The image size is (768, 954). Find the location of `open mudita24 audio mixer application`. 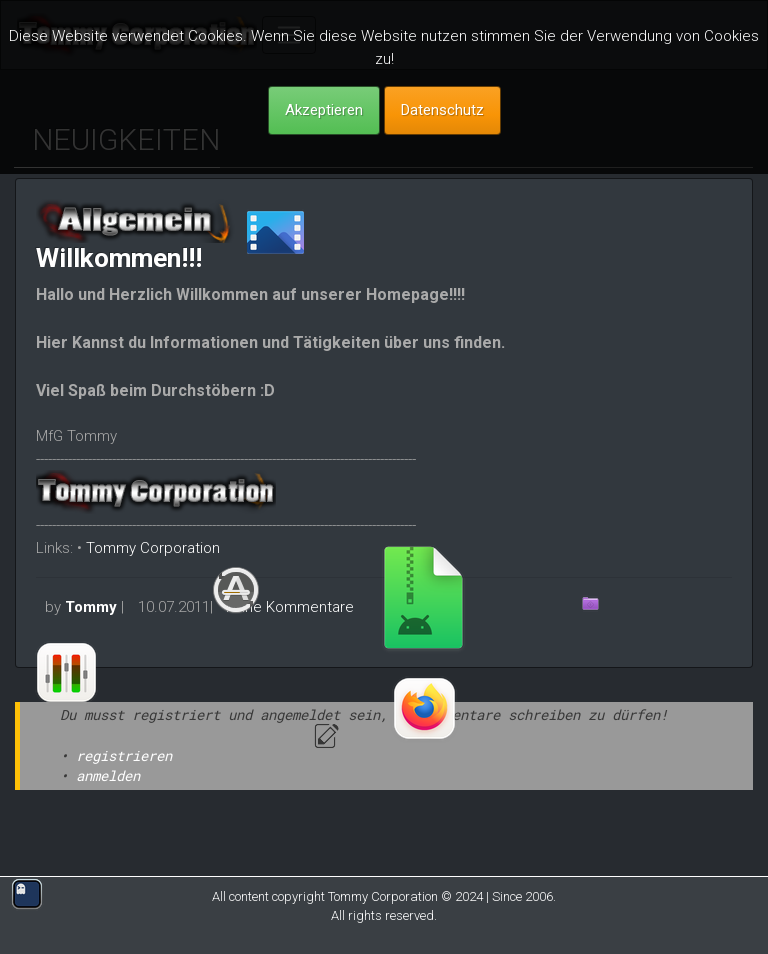

open mudita24 audio mixer application is located at coordinates (66, 672).